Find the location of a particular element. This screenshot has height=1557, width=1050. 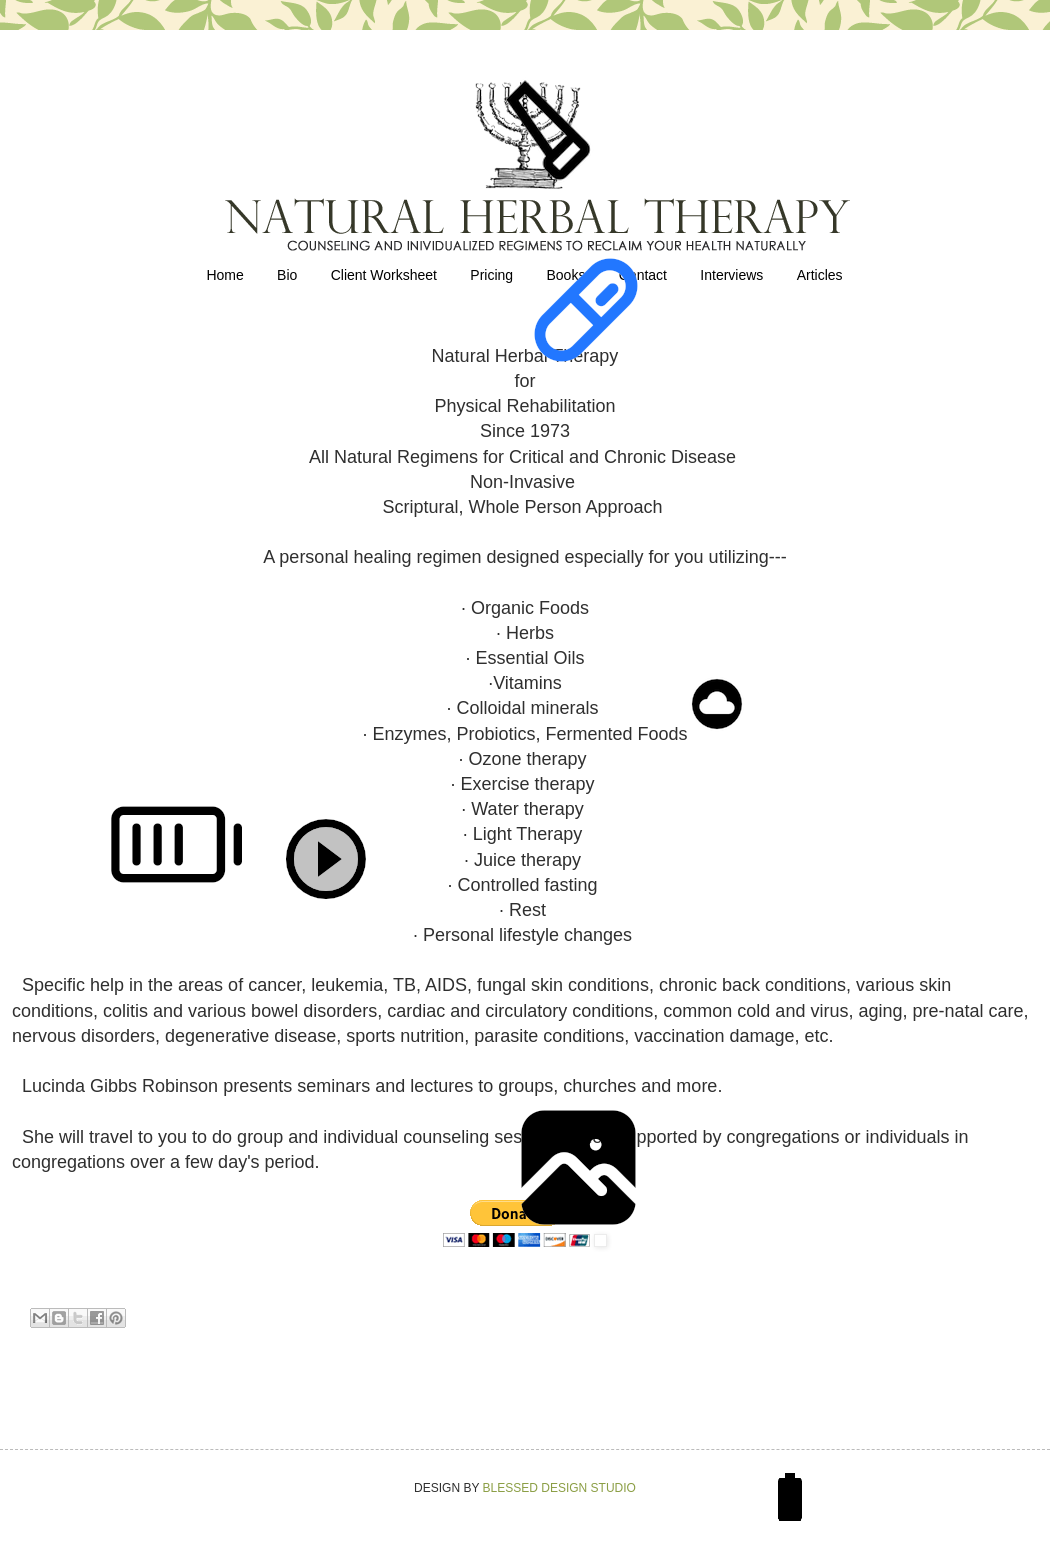

indicates current battery level is located at coordinates (790, 1497).